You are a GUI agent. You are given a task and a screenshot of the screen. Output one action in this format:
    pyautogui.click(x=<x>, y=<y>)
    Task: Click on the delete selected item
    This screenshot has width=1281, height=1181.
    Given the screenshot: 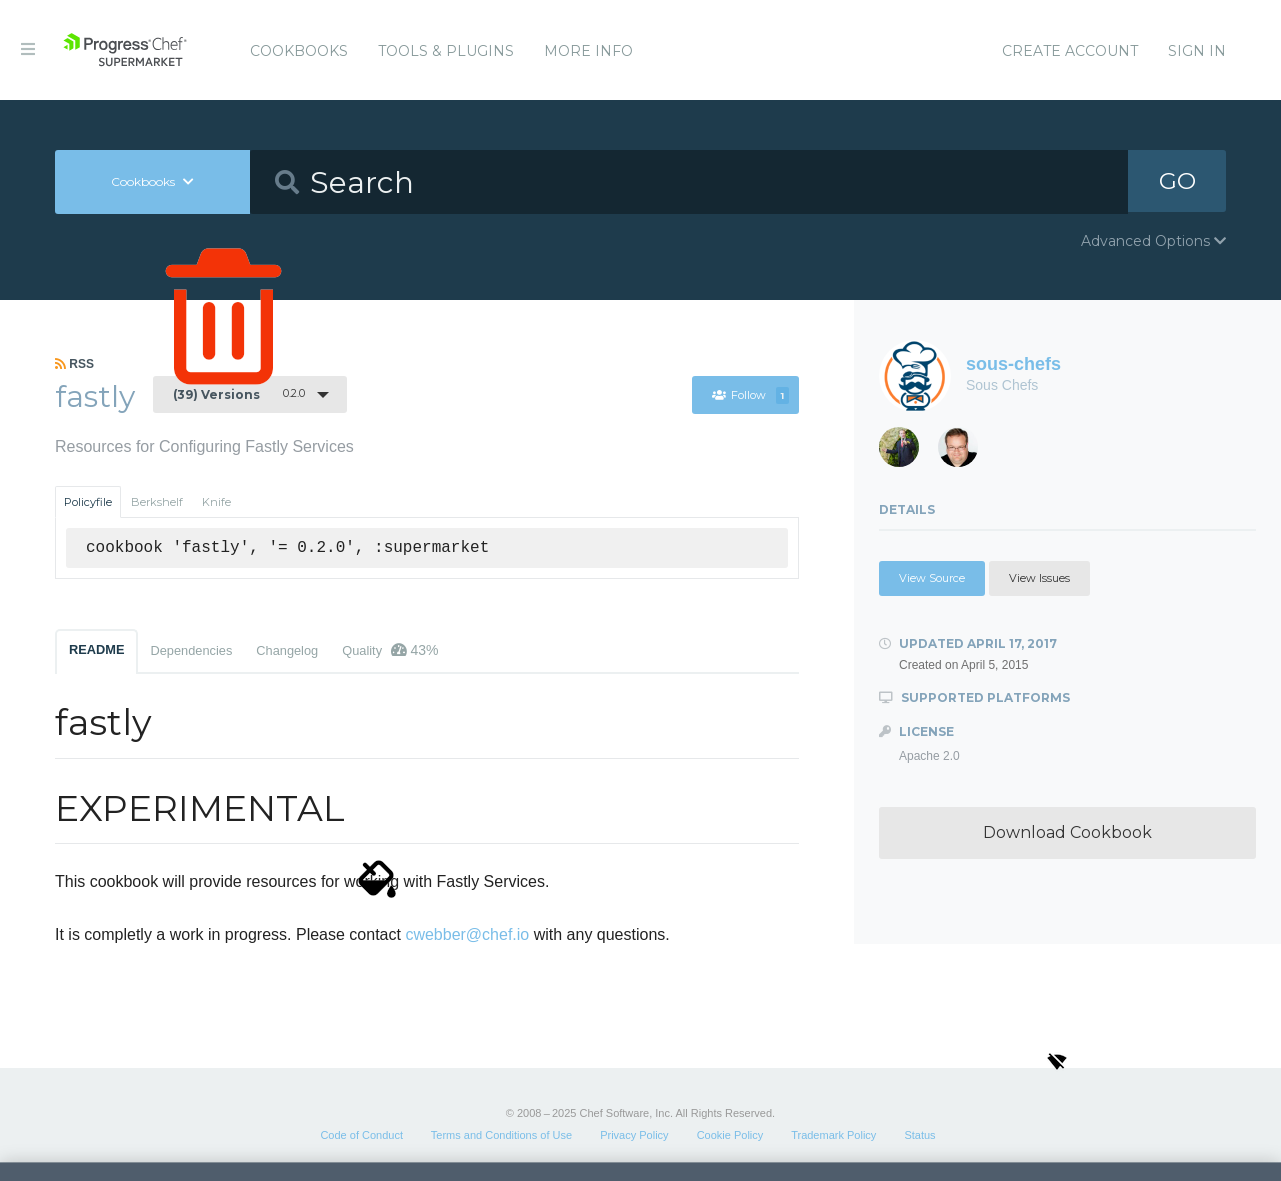 What is the action you would take?
    pyautogui.click(x=223, y=318)
    